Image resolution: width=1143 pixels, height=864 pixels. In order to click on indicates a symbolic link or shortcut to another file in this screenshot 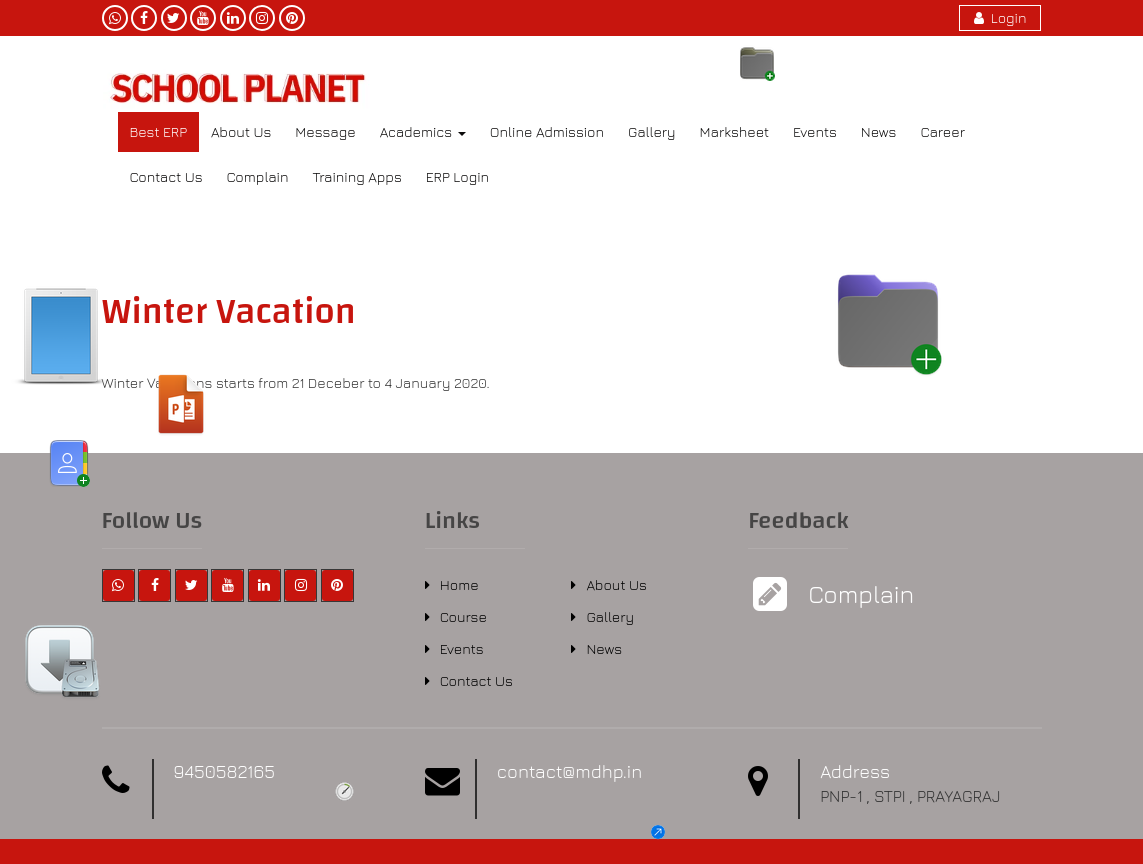, I will do `click(658, 832)`.